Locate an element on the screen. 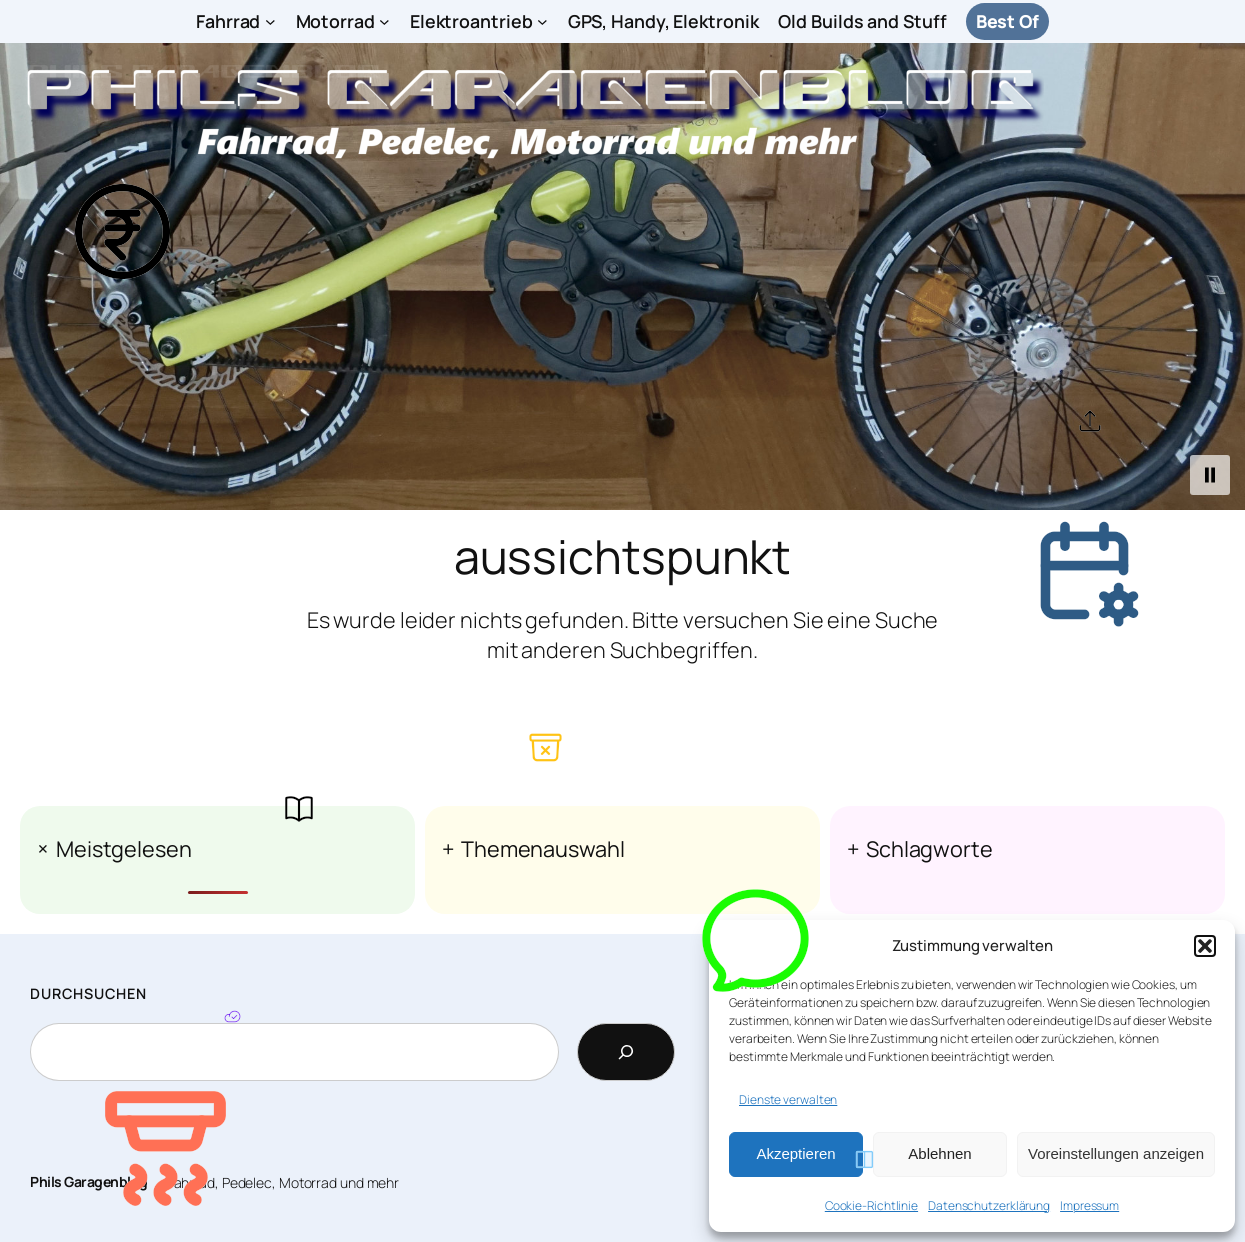 This screenshot has height=1242, width=1245. open chat or messaging is located at coordinates (755, 938).